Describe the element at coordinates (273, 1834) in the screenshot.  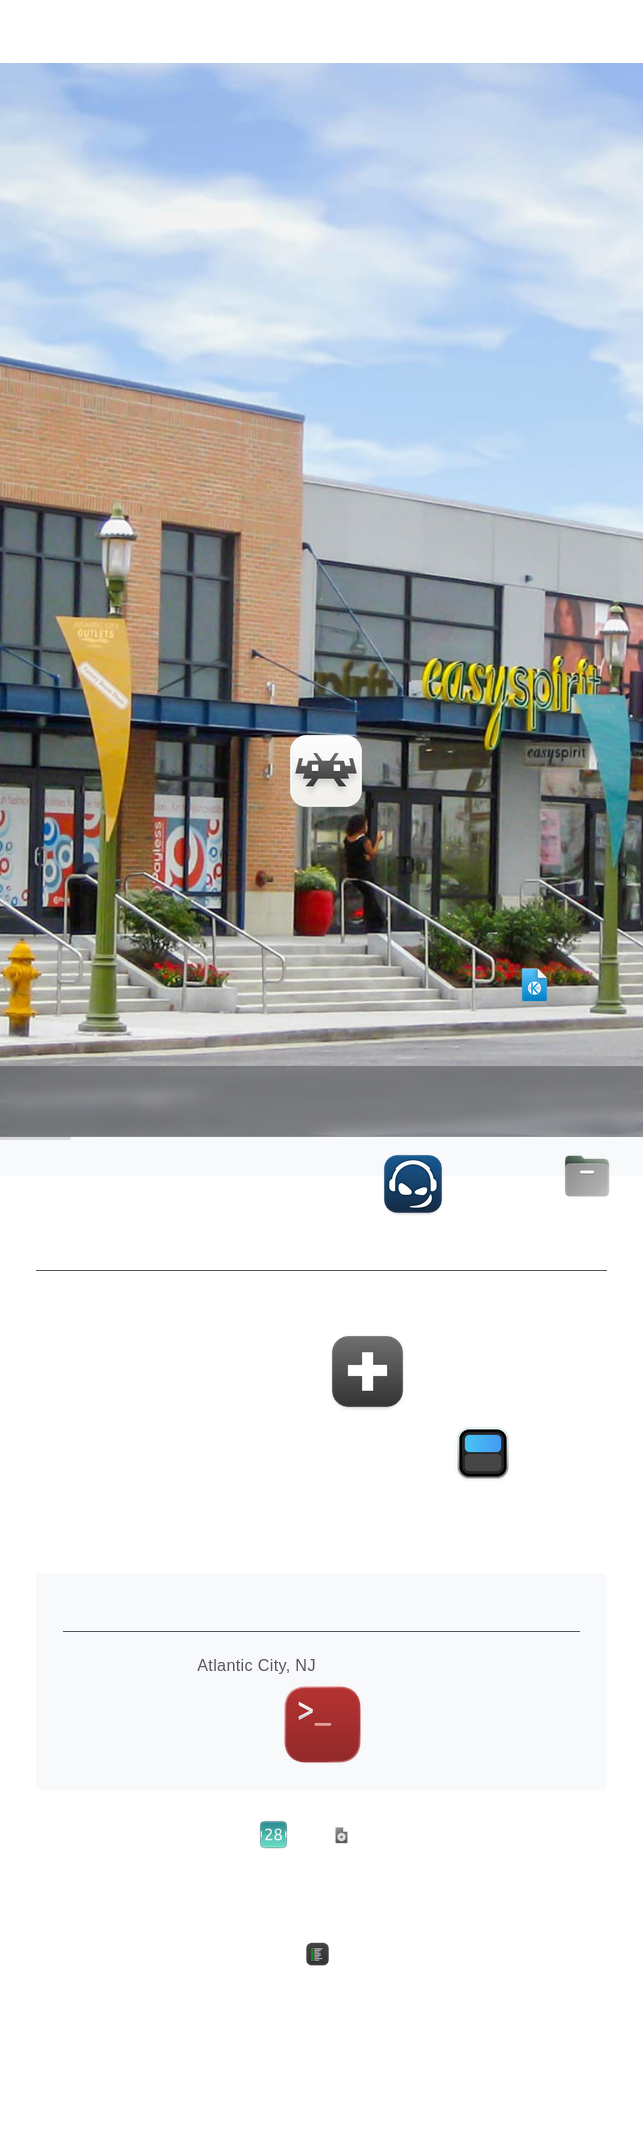
I see `open the office calendar app` at that location.